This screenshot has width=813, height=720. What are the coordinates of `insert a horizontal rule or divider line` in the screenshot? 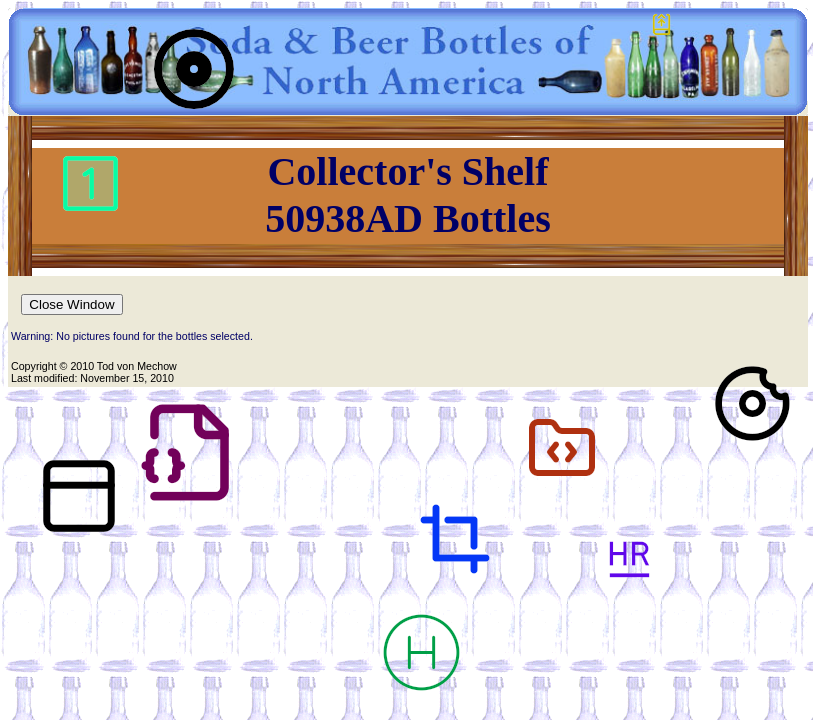 It's located at (629, 557).